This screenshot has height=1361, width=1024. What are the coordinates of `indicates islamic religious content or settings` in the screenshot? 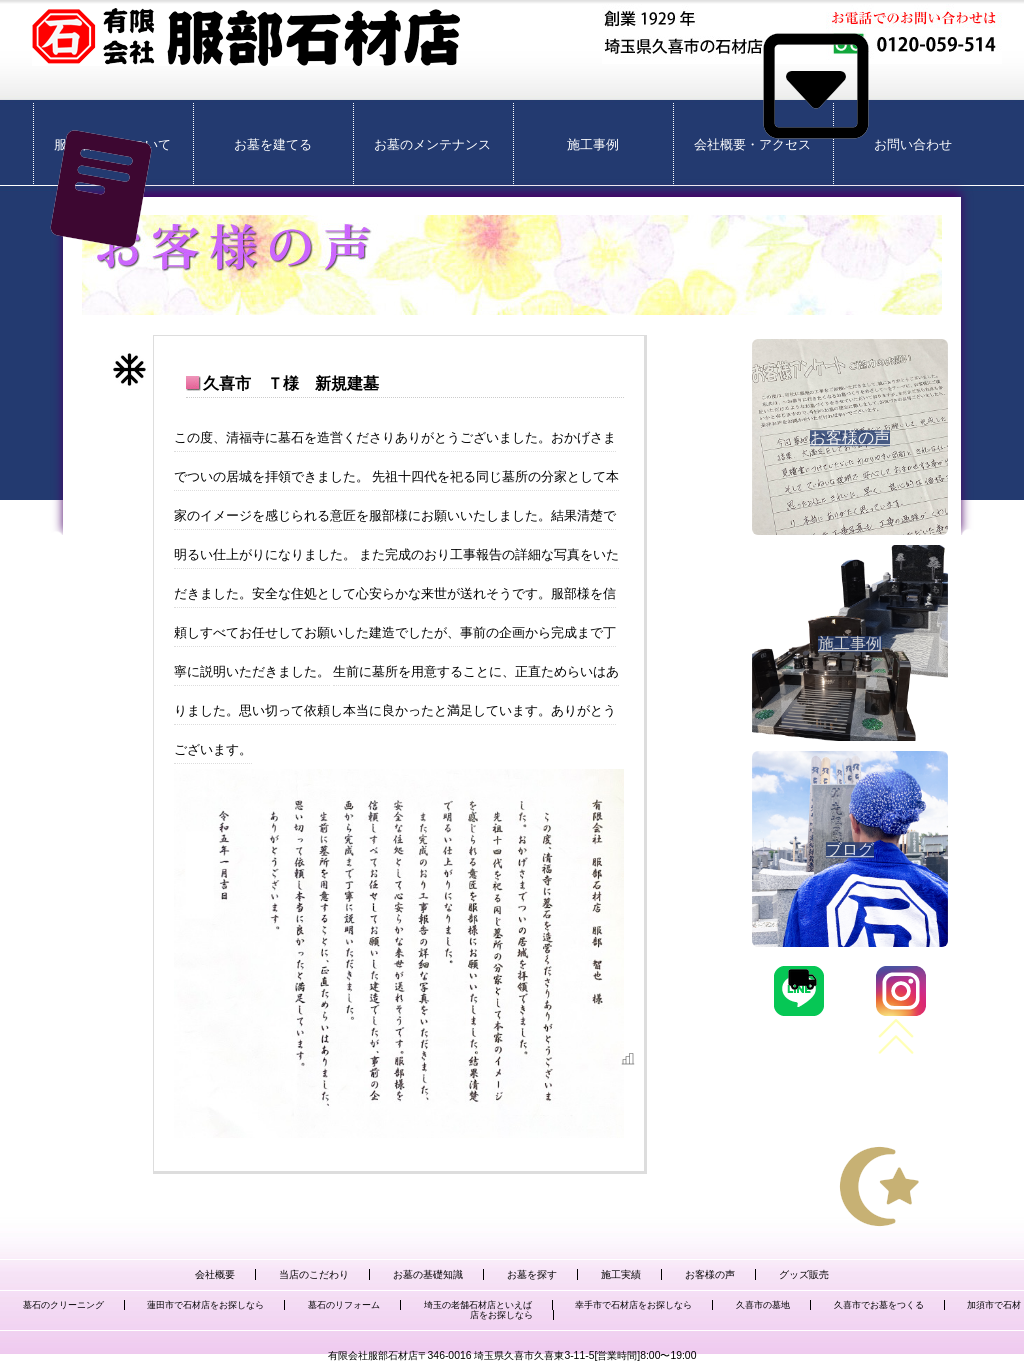 It's located at (879, 1186).